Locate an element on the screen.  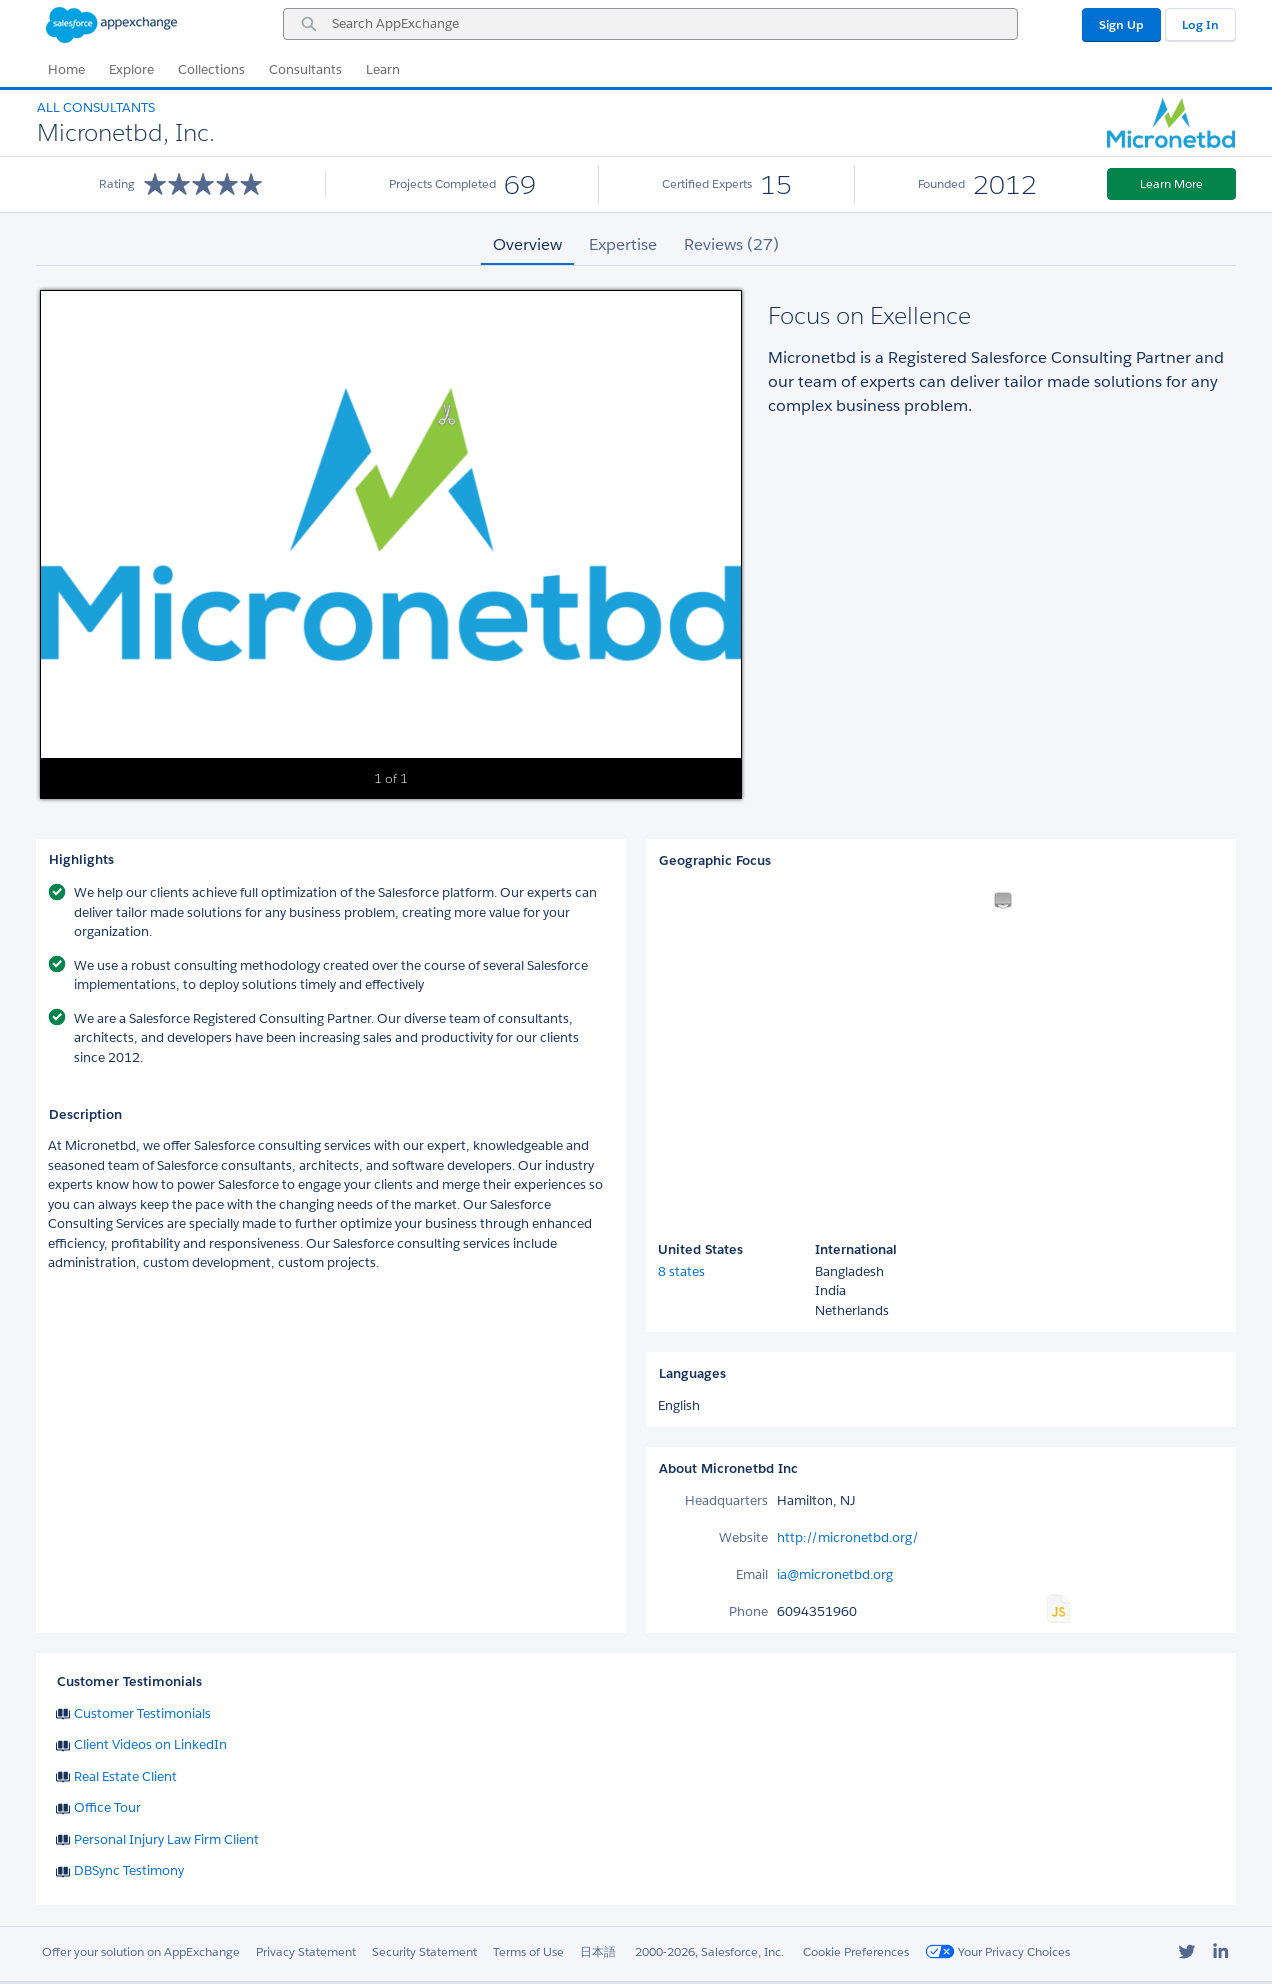
access optical drive or disc reader is located at coordinates (1003, 900).